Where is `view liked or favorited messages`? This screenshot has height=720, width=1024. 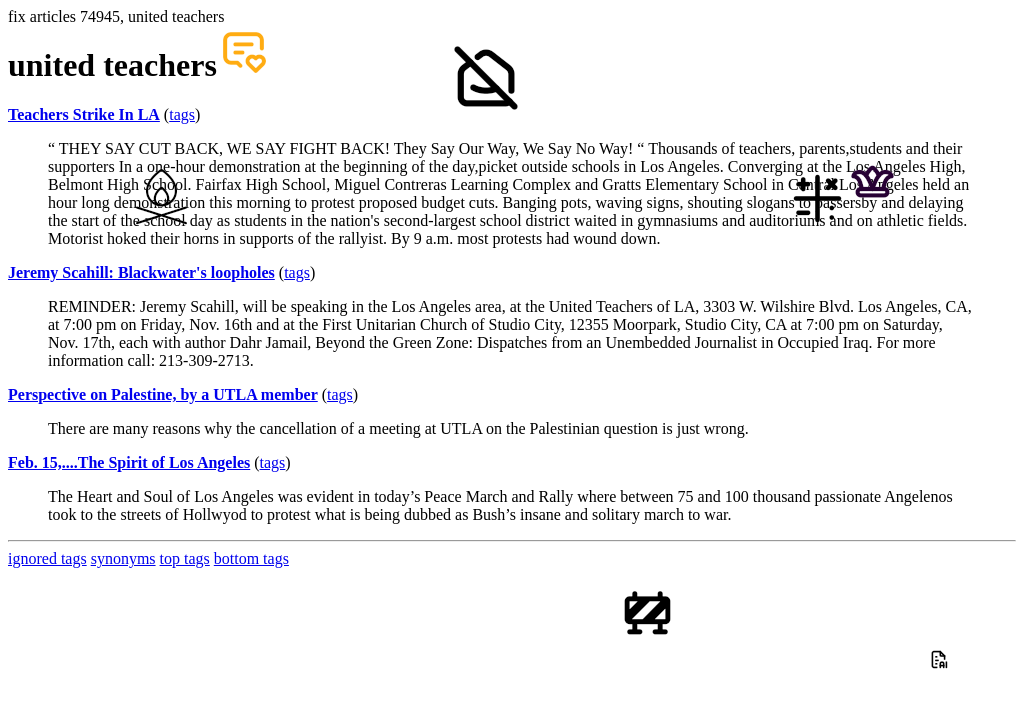
view liked or favorited messages is located at coordinates (243, 50).